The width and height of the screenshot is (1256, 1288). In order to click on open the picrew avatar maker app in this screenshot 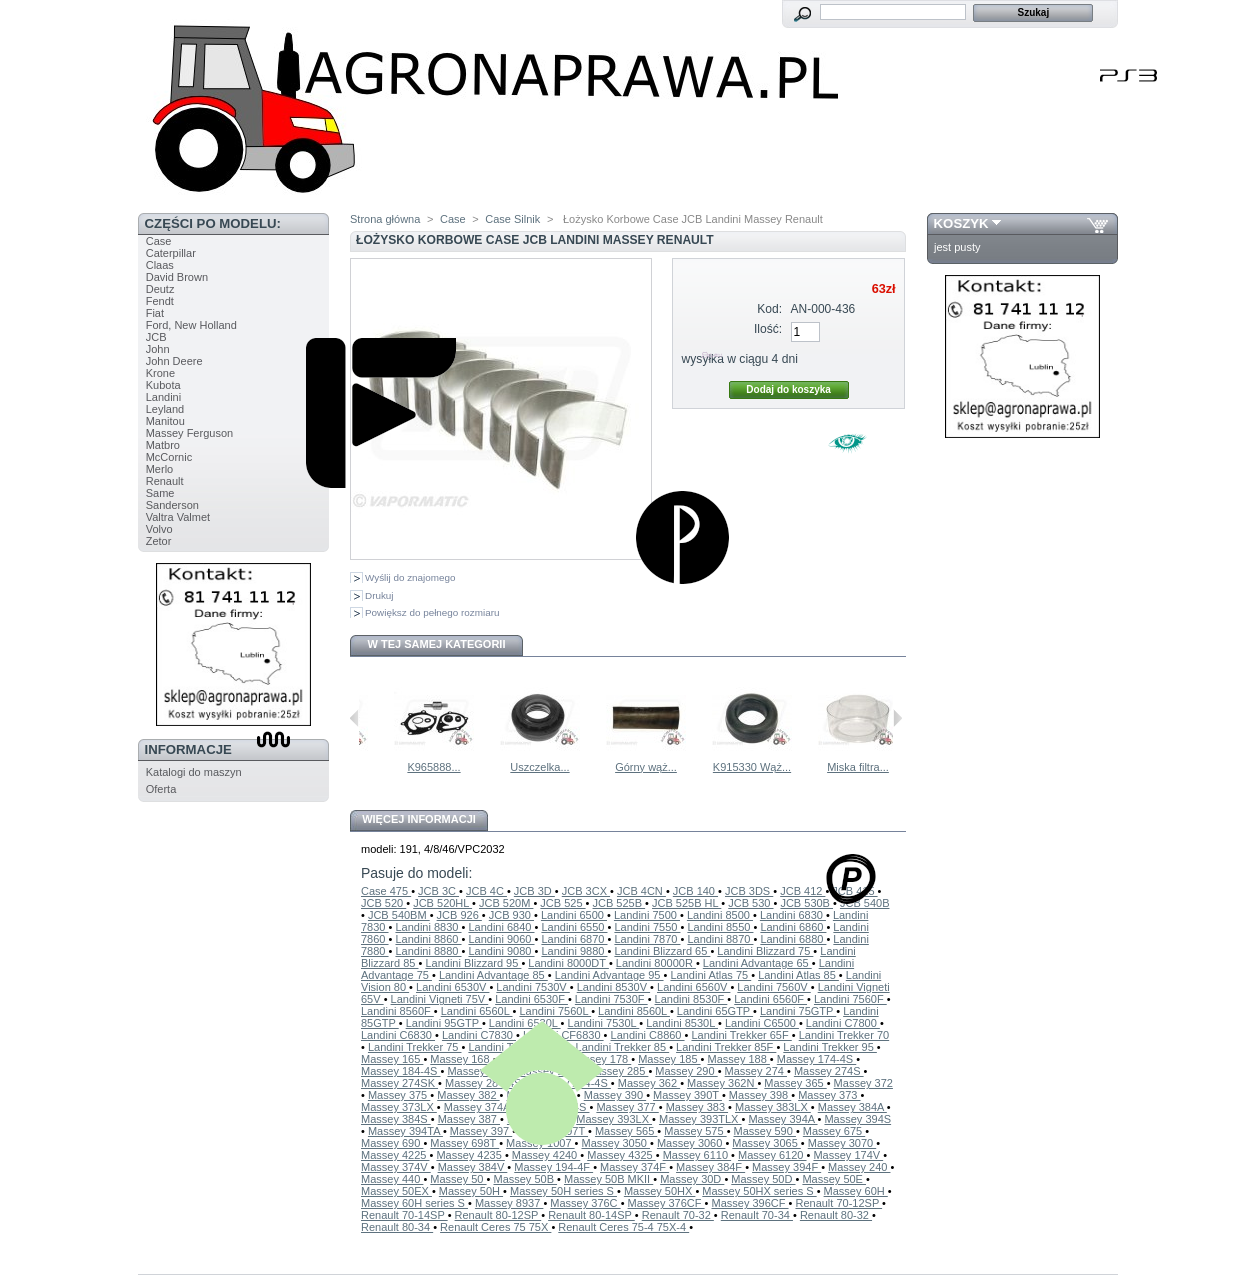, I will do `click(712, 355)`.